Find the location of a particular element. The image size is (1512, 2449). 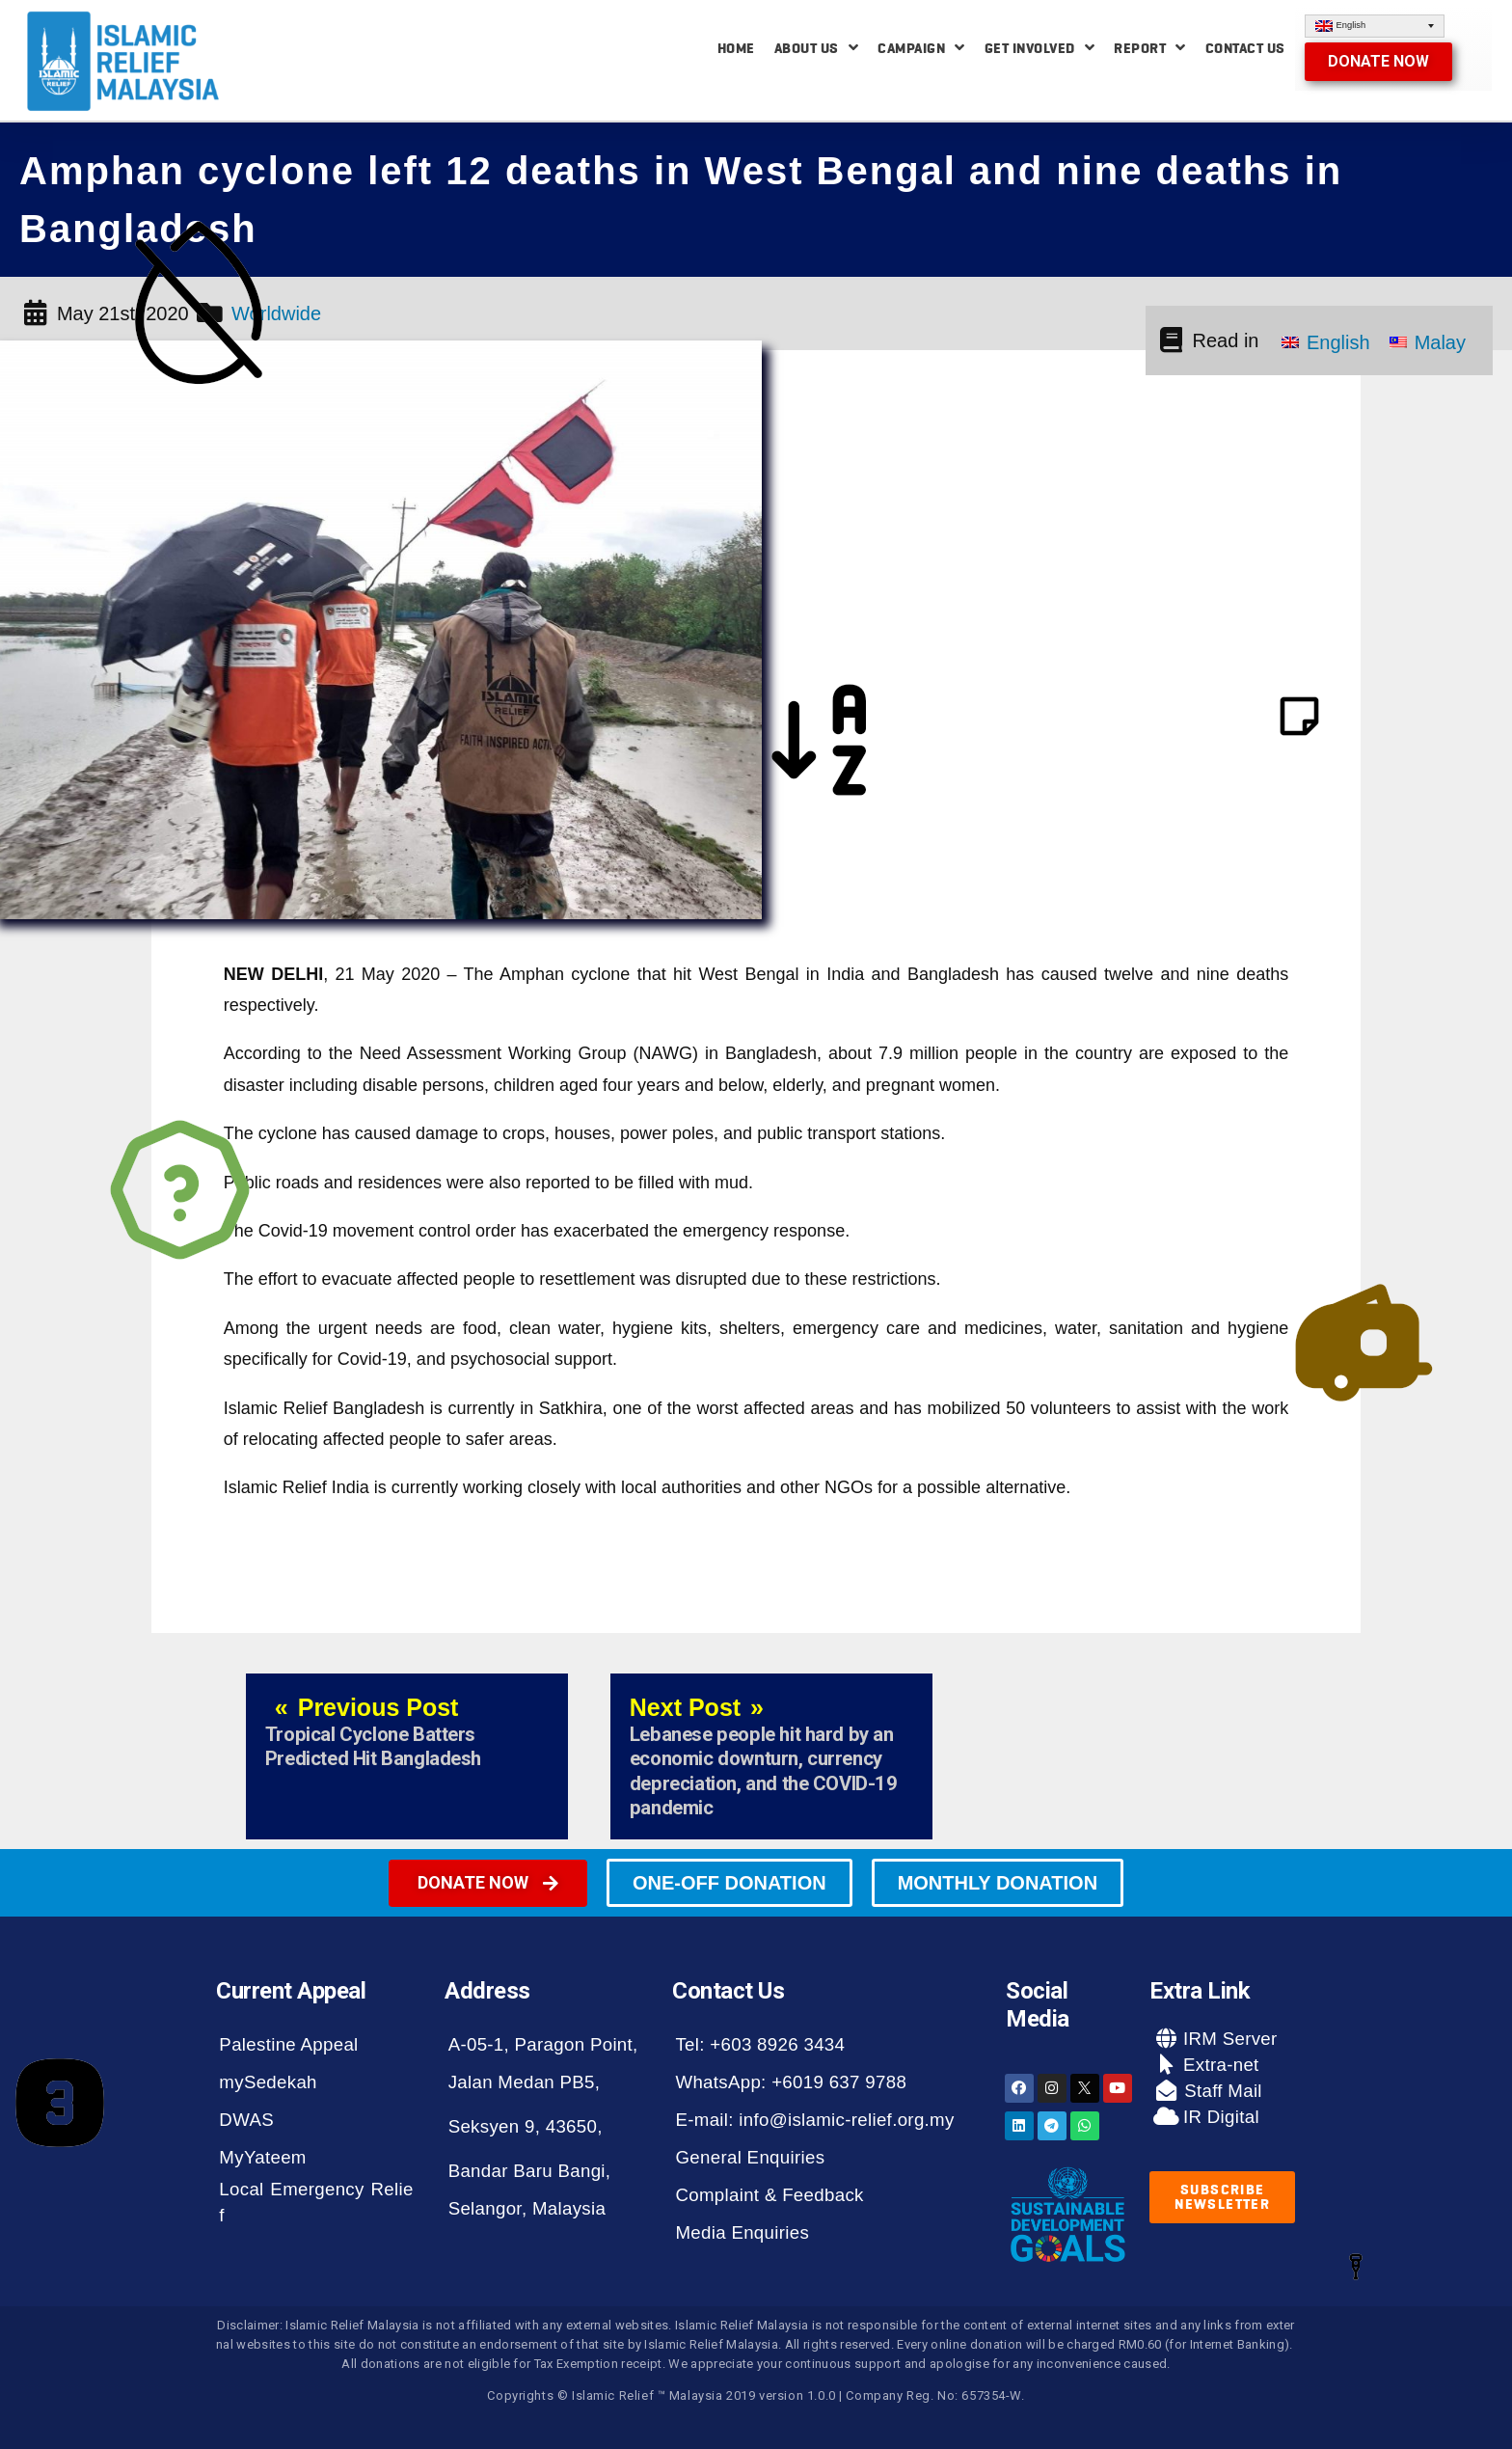

disable water or liquid detection is located at coordinates (199, 309).